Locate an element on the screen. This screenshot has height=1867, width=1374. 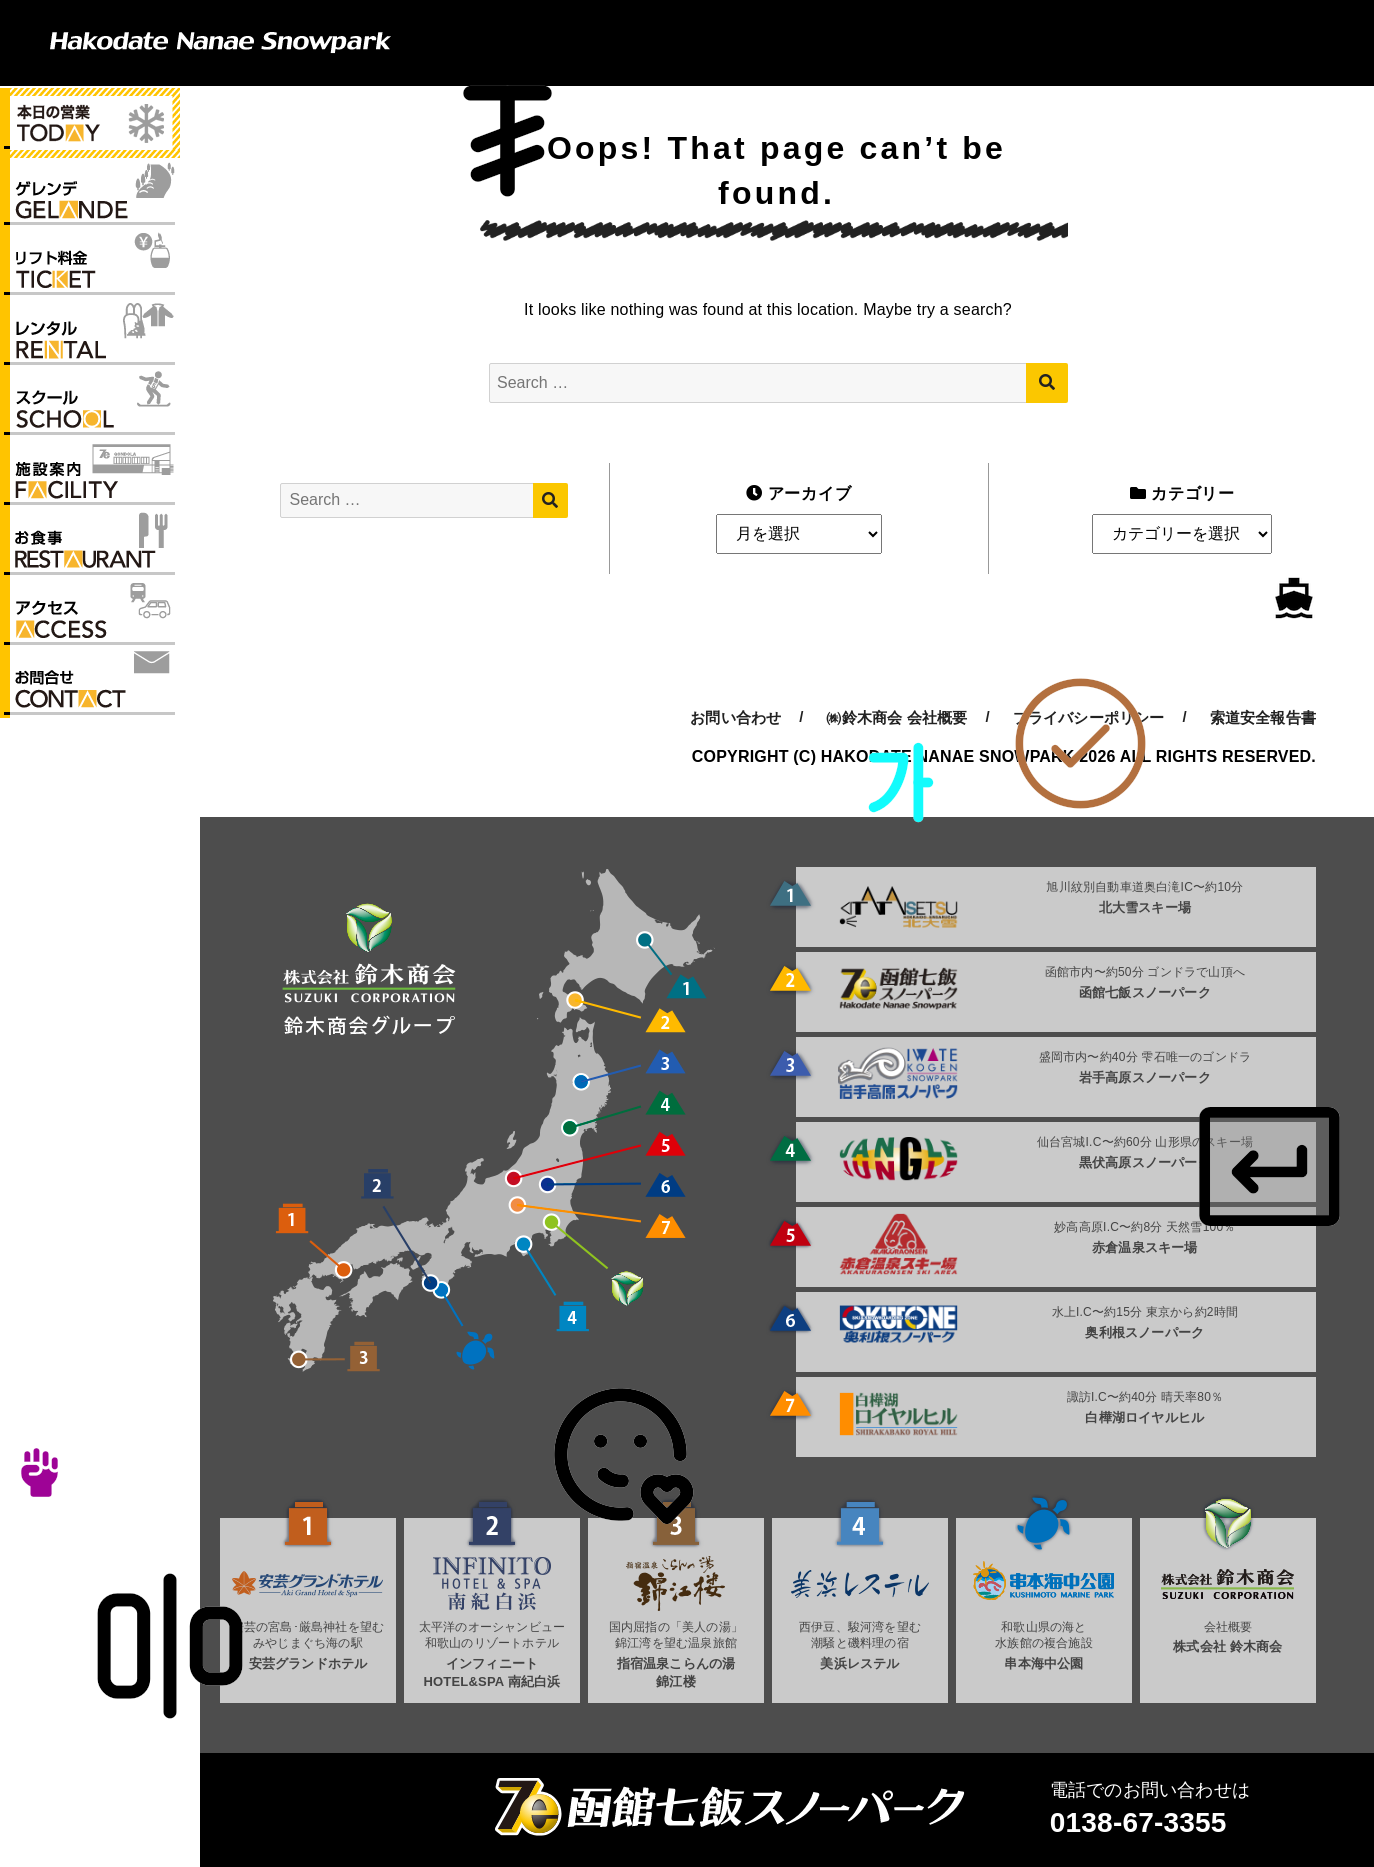
indicates solidarity or support is located at coordinates (39, 1472).